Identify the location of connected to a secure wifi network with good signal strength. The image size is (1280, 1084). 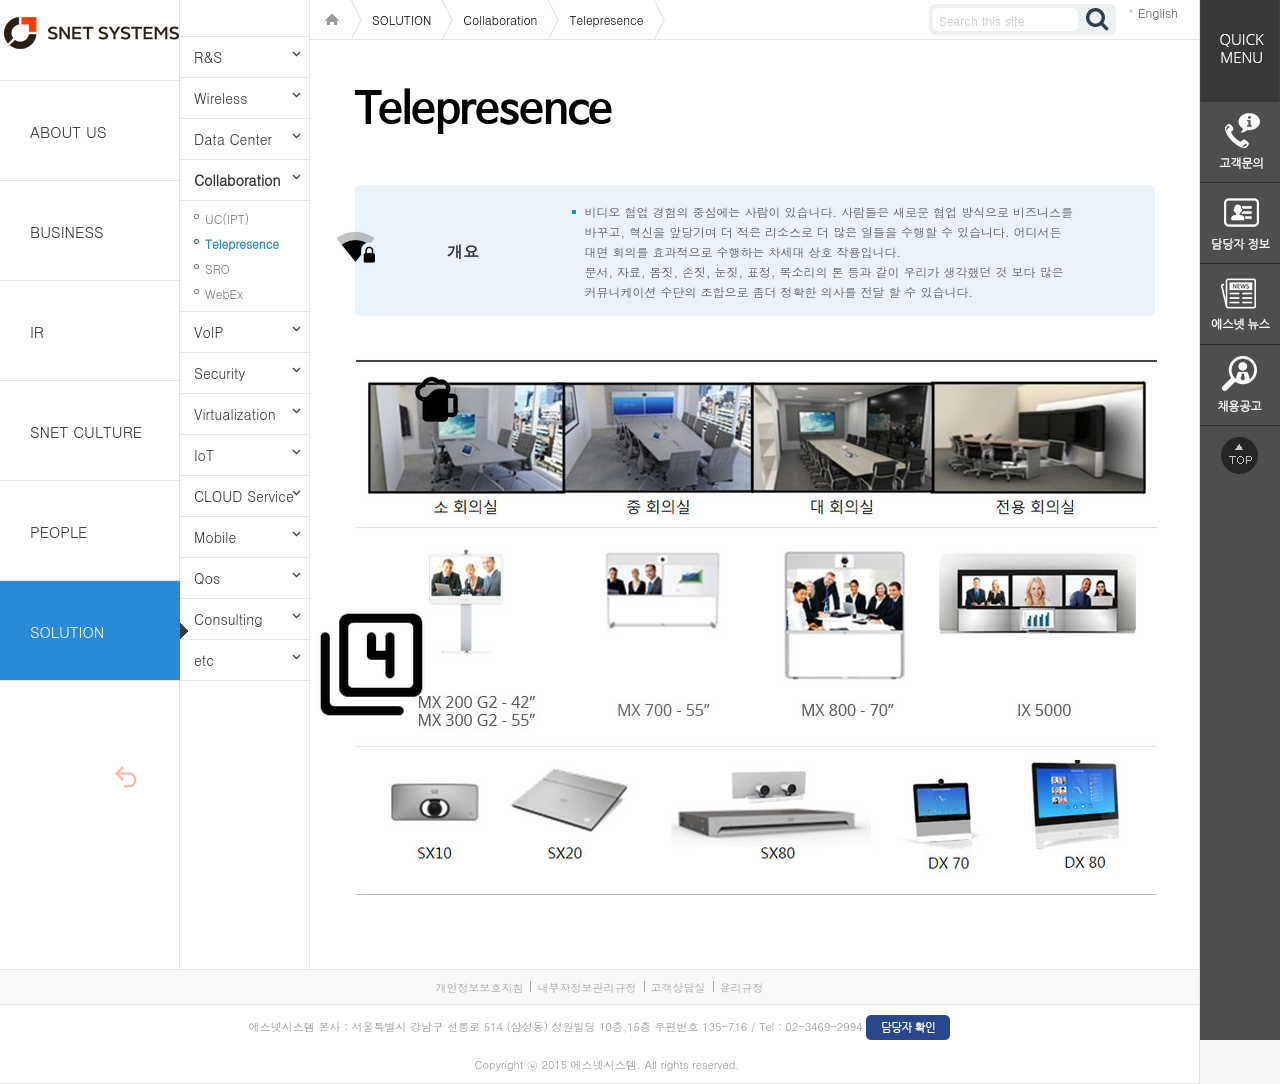
(355, 246).